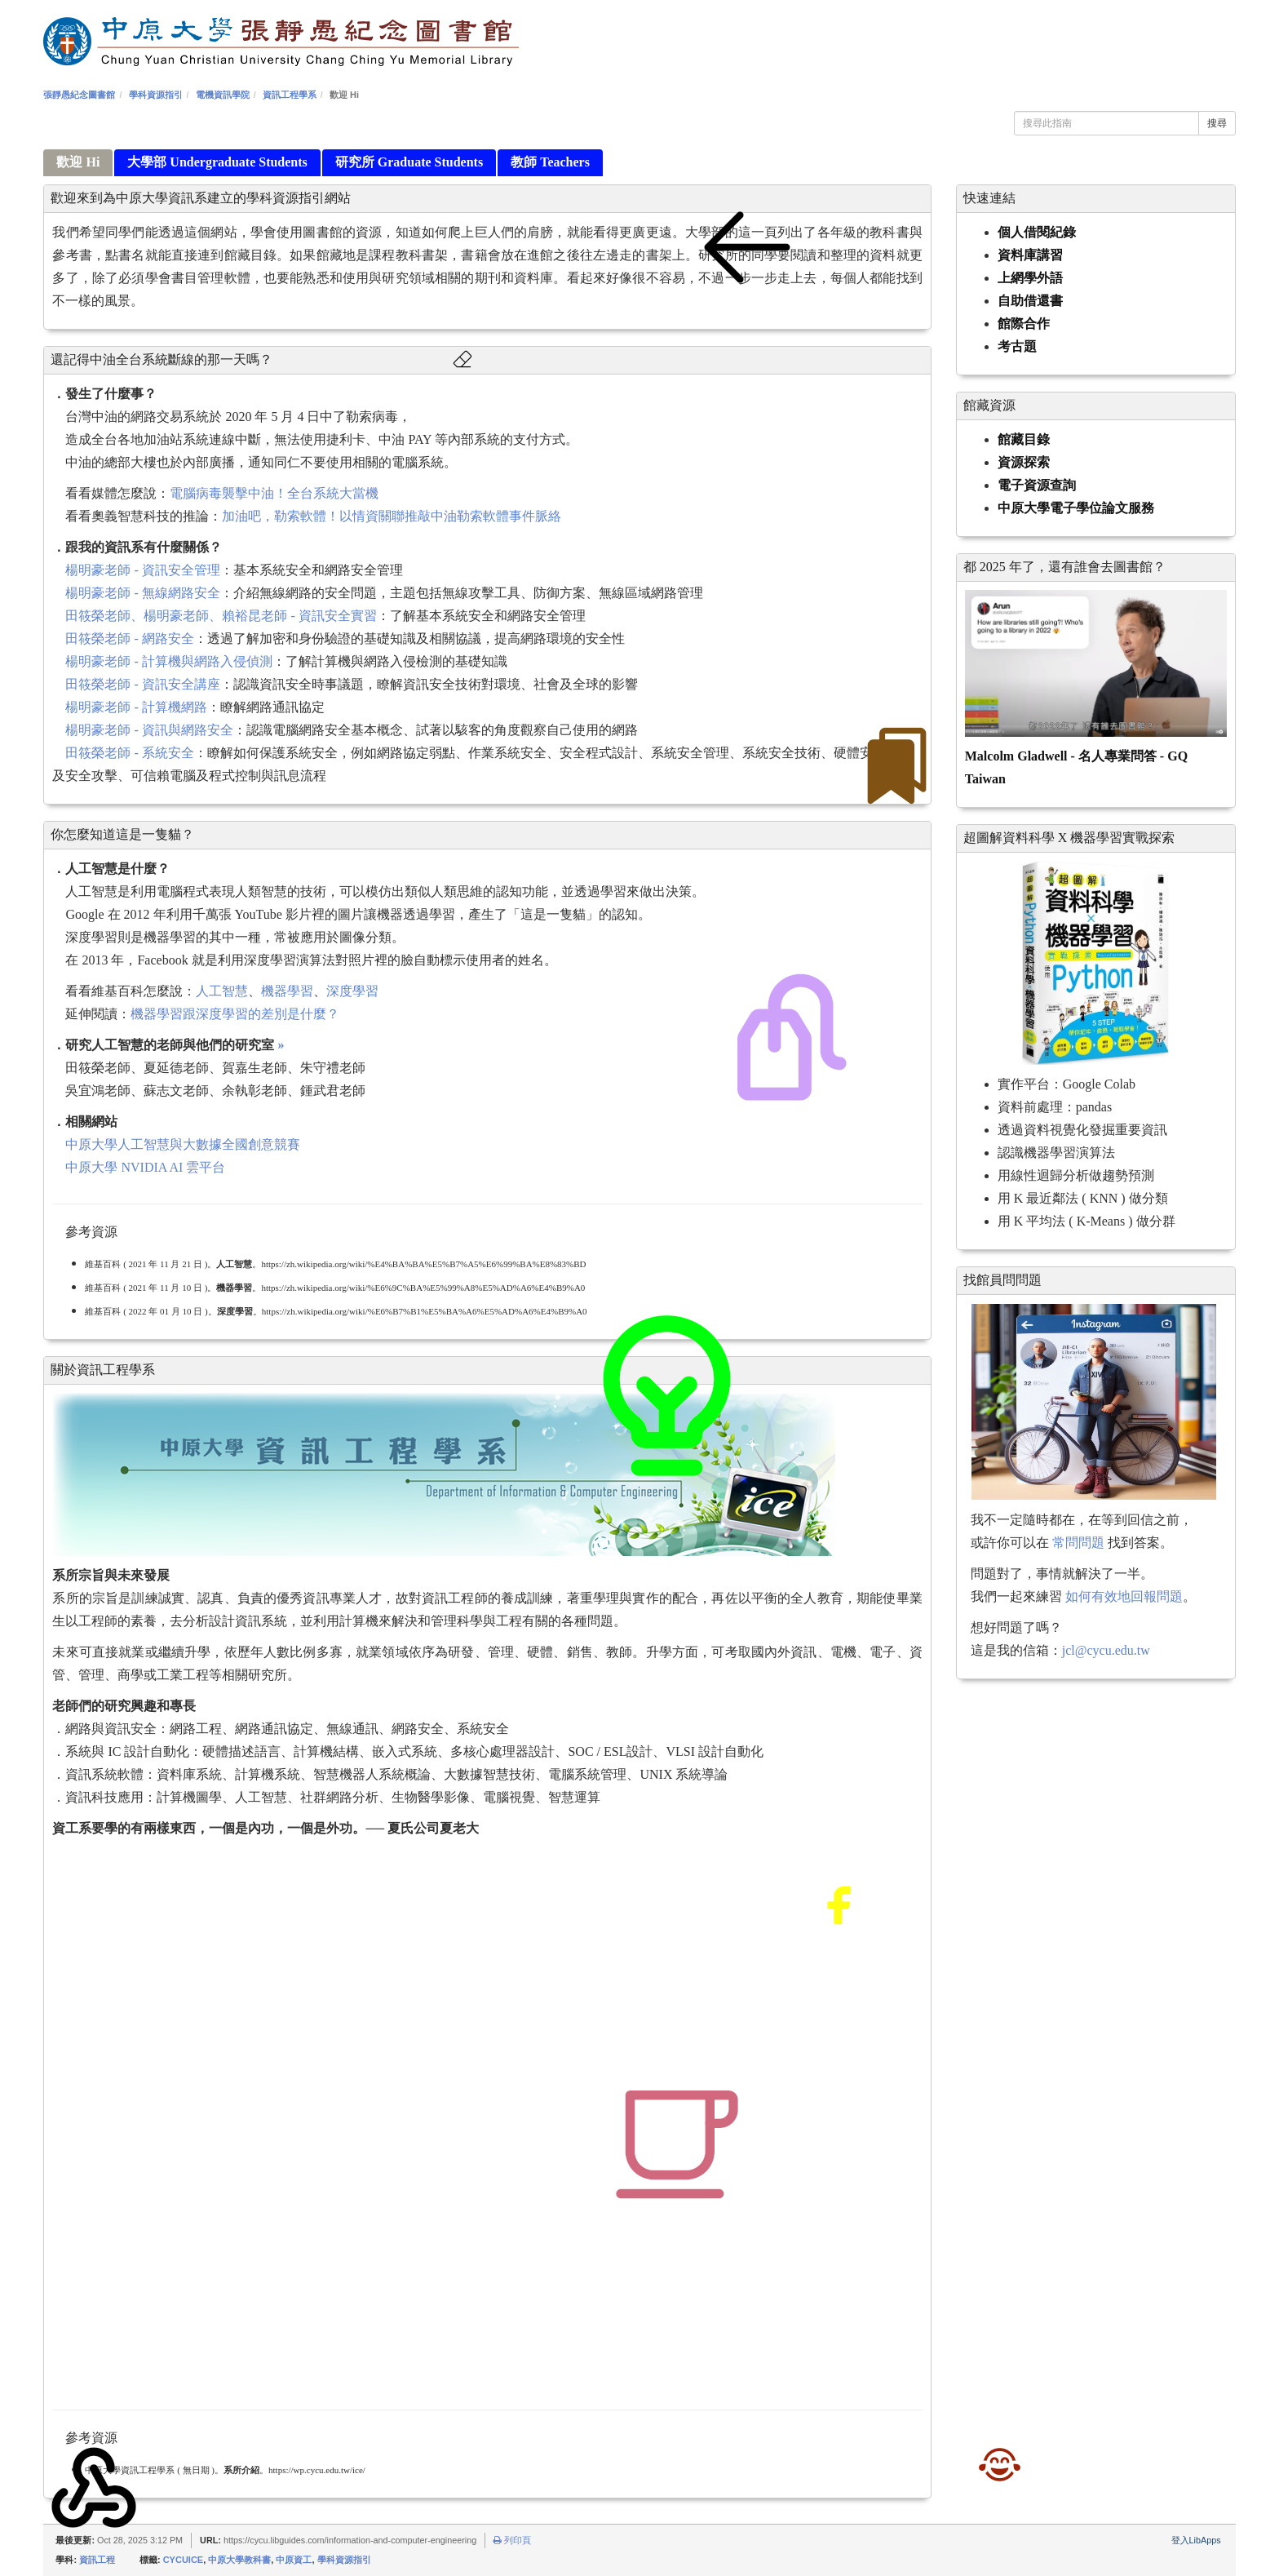 The width and height of the screenshot is (1279, 2576). What do you see at coordinates (840, 1905) in the screenshot?
I see `open Facebook app` at bounding box center [840, 1905].